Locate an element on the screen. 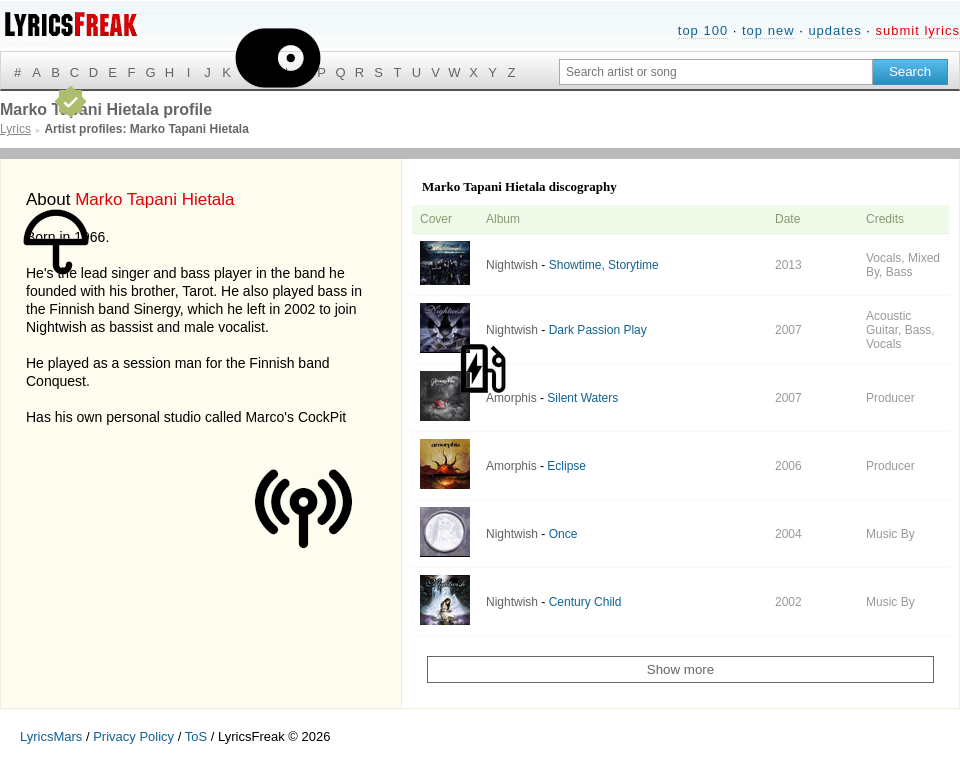  indicates a verified or authenticated account is located at coordinates (70, 101).